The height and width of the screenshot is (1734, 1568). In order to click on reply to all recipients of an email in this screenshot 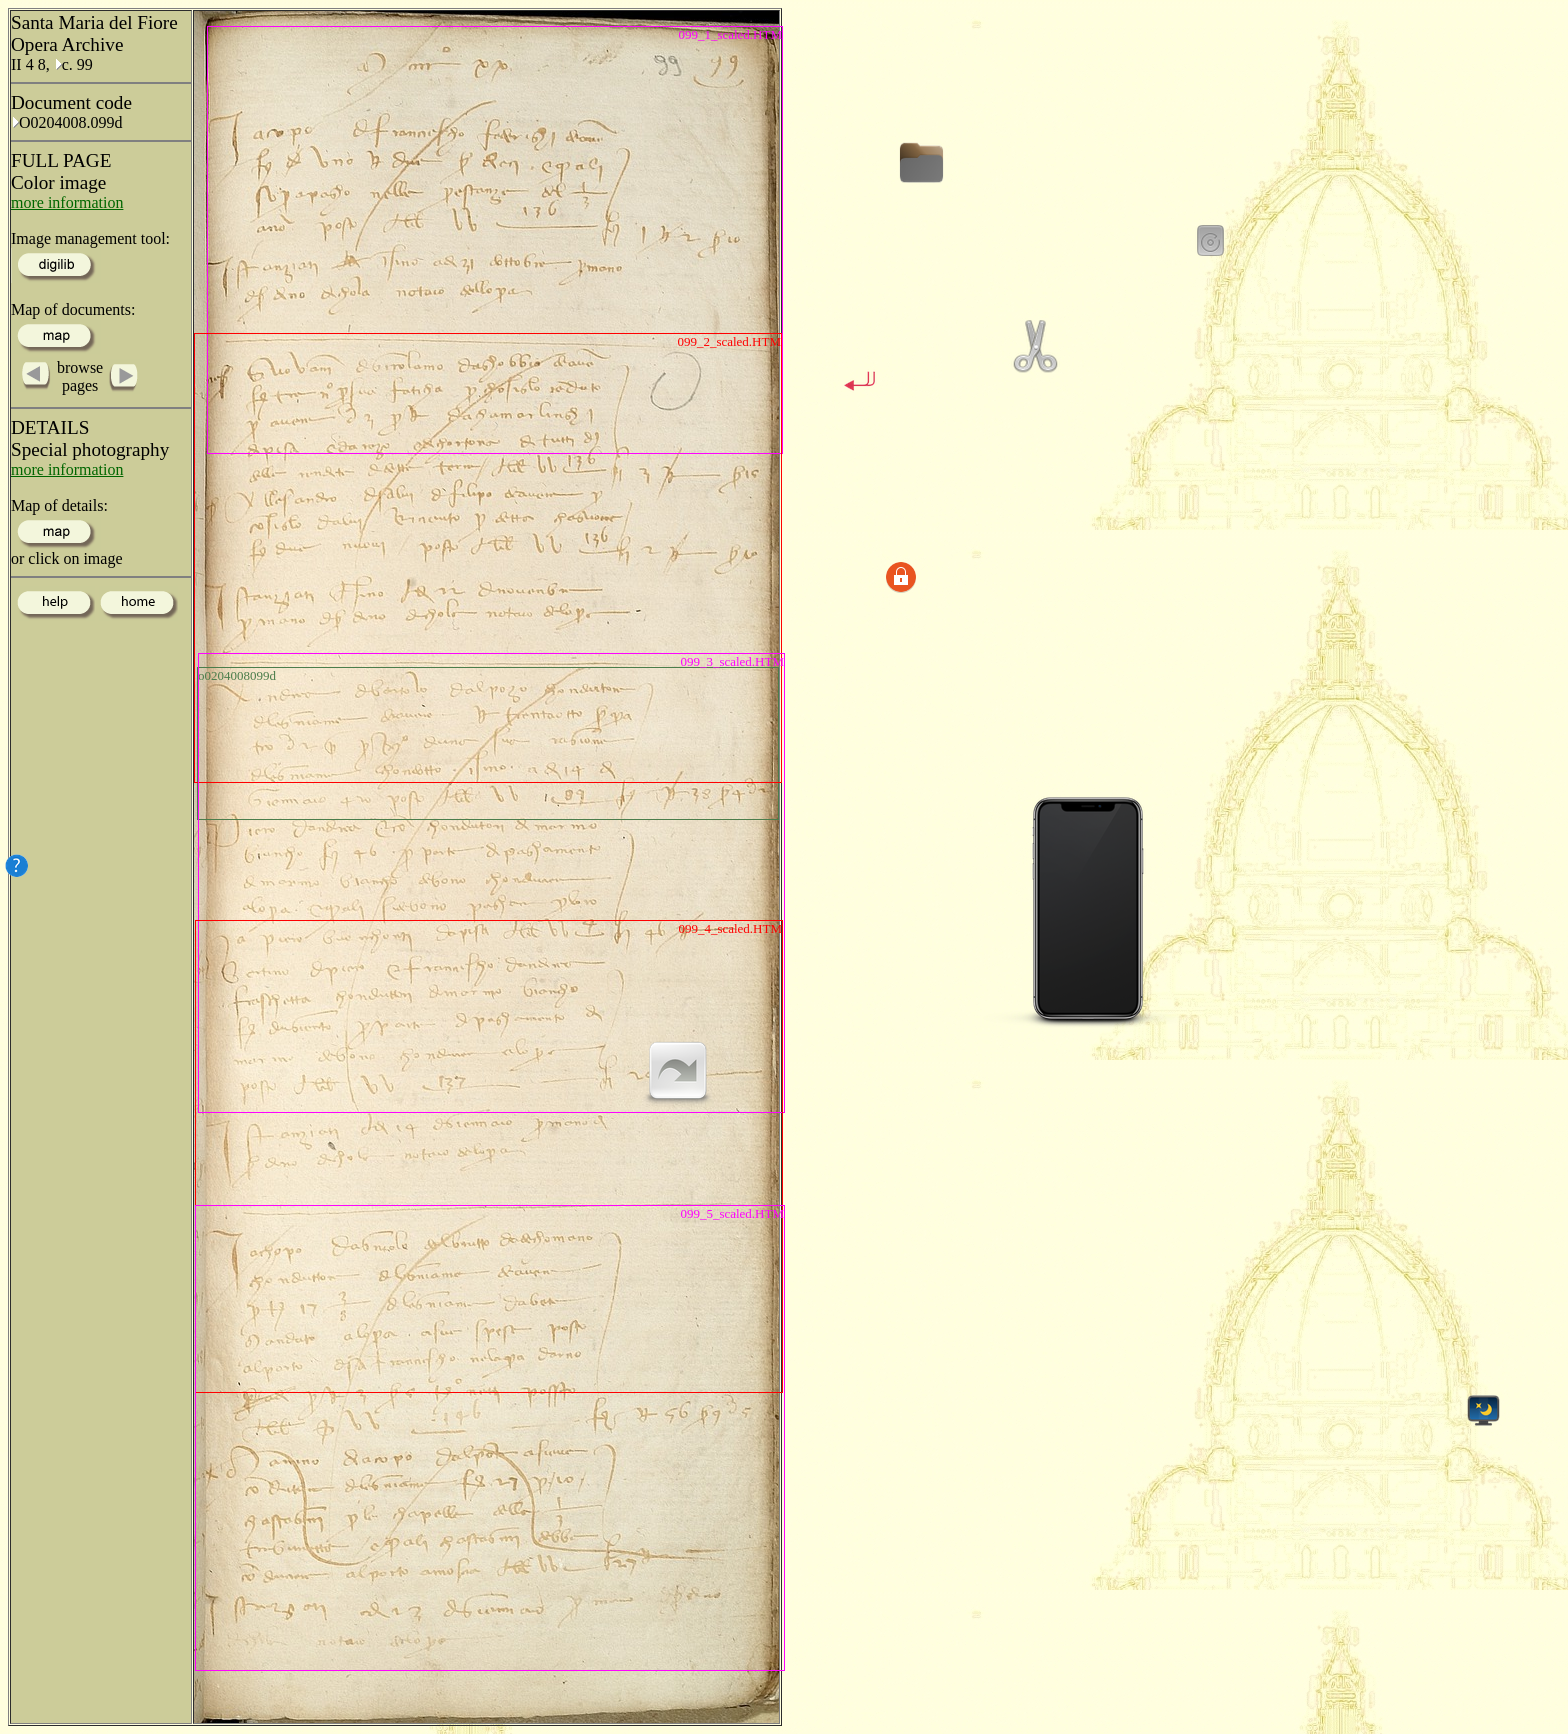, I will do `click(859, 381)`.